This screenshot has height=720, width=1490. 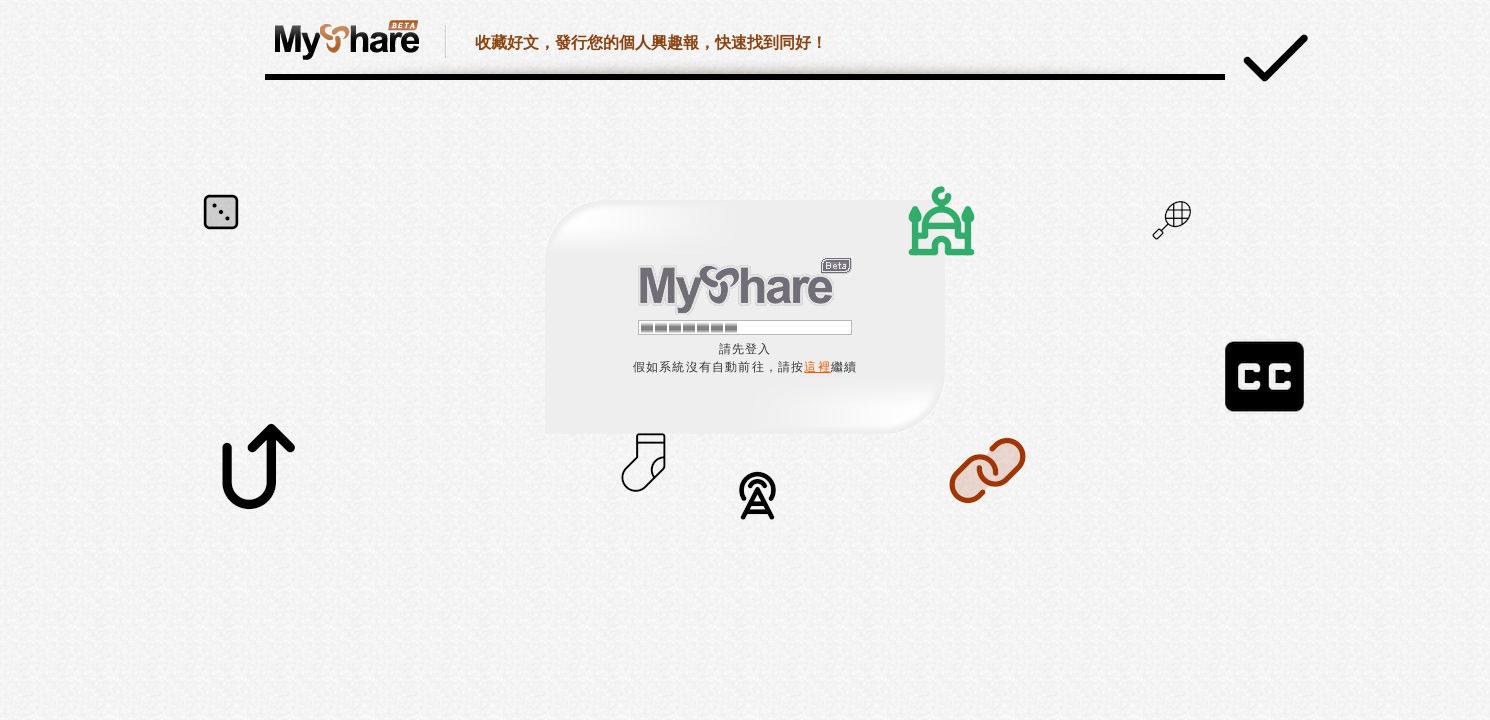 I want to click on roll dice or generate random number, so click(x=221, y=212).